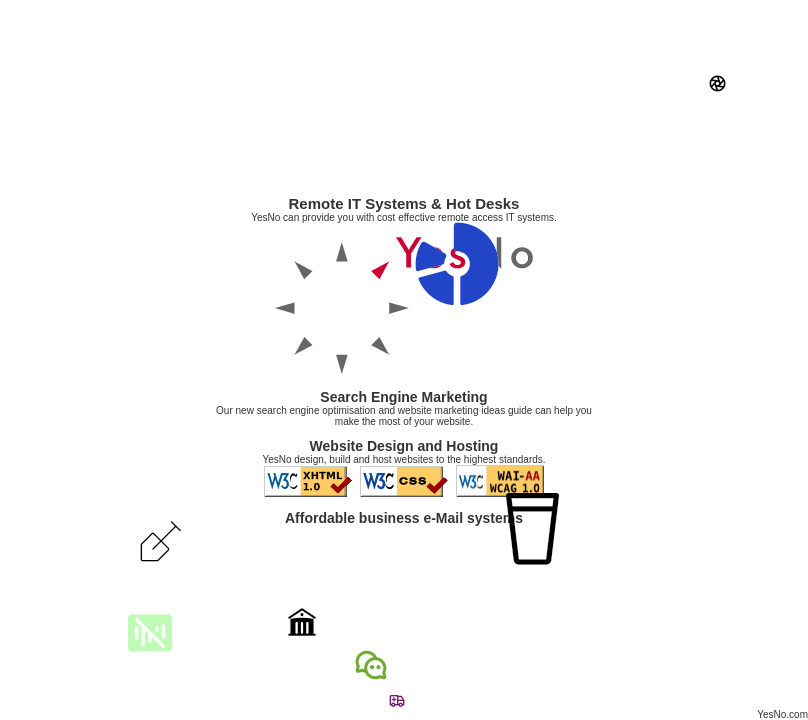 This screenshot has height=720, width=808. I want to click on mute or disable audio input, so click(150, 633).